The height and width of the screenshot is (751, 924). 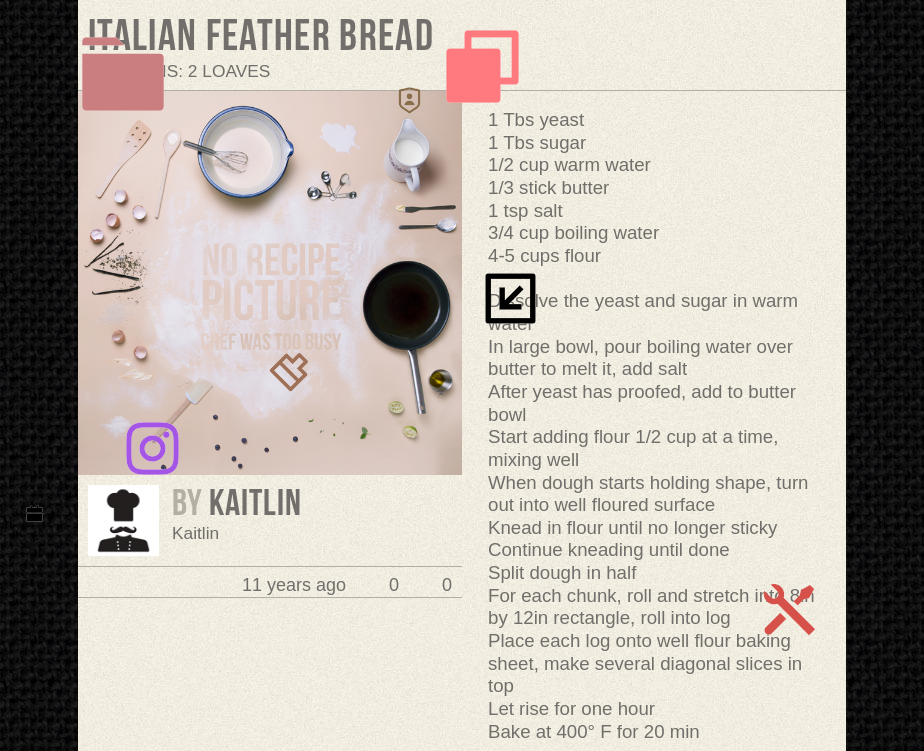 What do you see at coordinates (790, 610) in the screenshot?
I see `access settings or configuration options` at bounding box center [790, 610].